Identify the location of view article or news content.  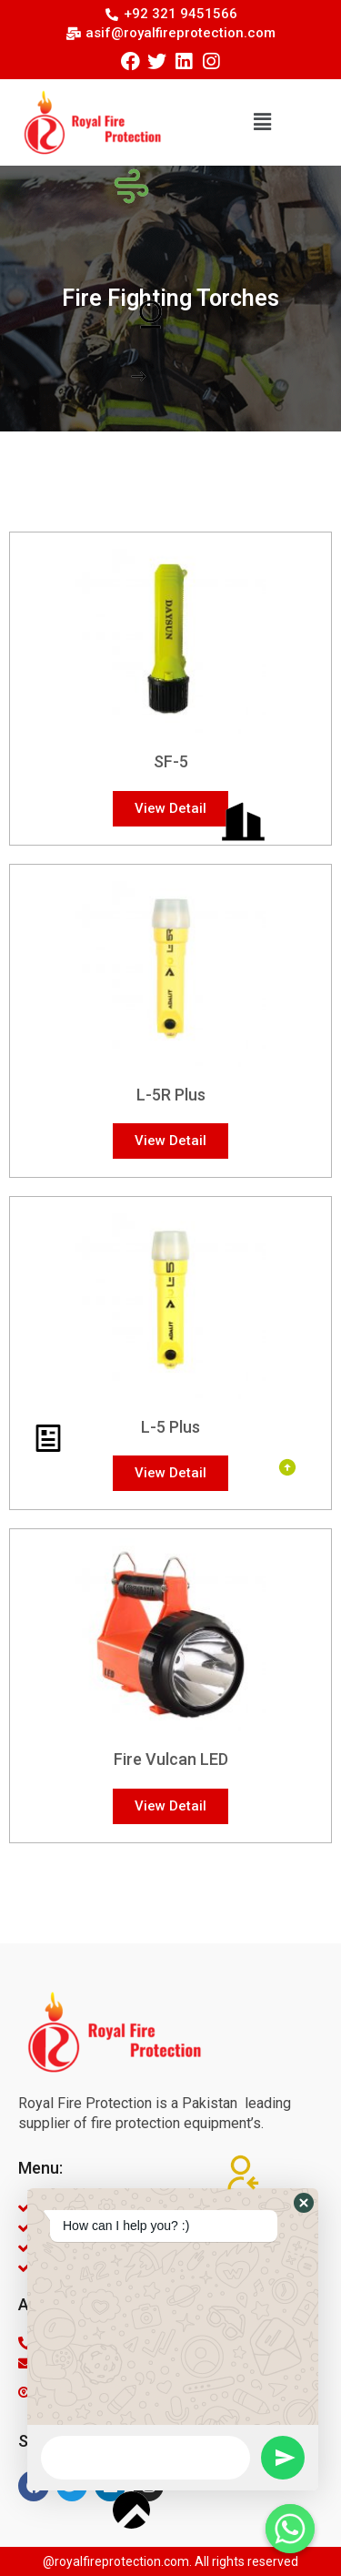
(48, 1438).